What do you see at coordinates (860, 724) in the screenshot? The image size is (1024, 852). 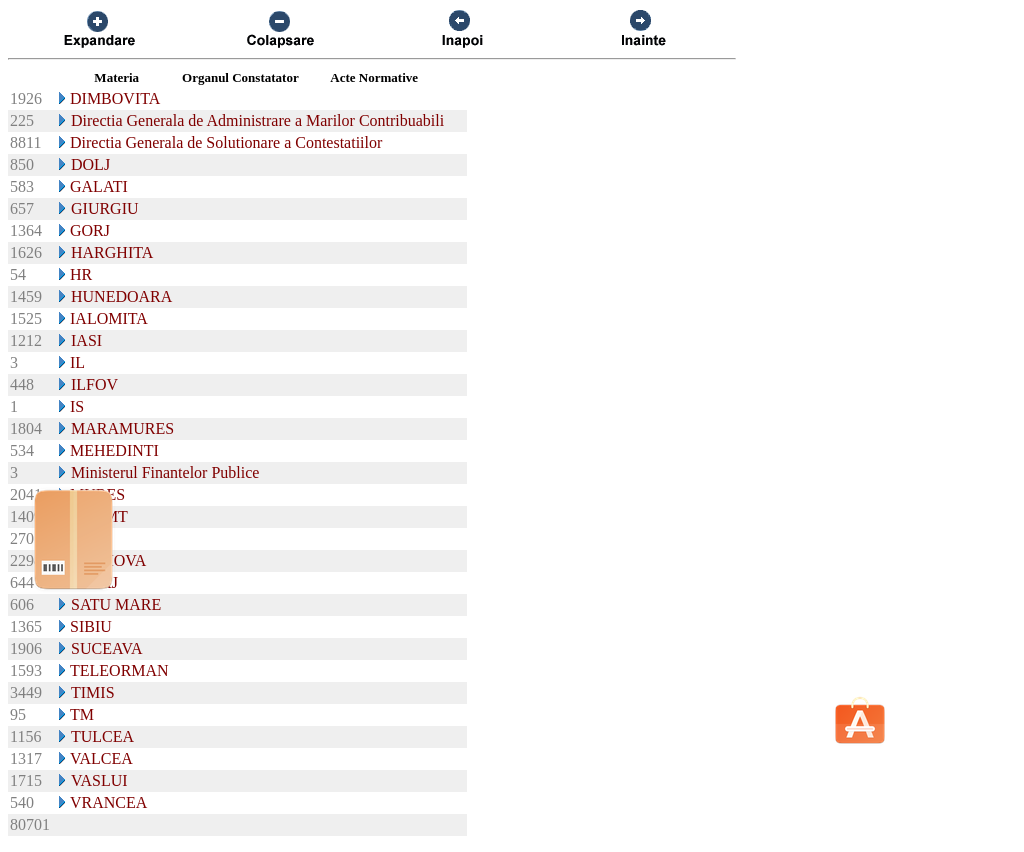 I see `open the ubuntu software center` at bounding box center [860, 724].